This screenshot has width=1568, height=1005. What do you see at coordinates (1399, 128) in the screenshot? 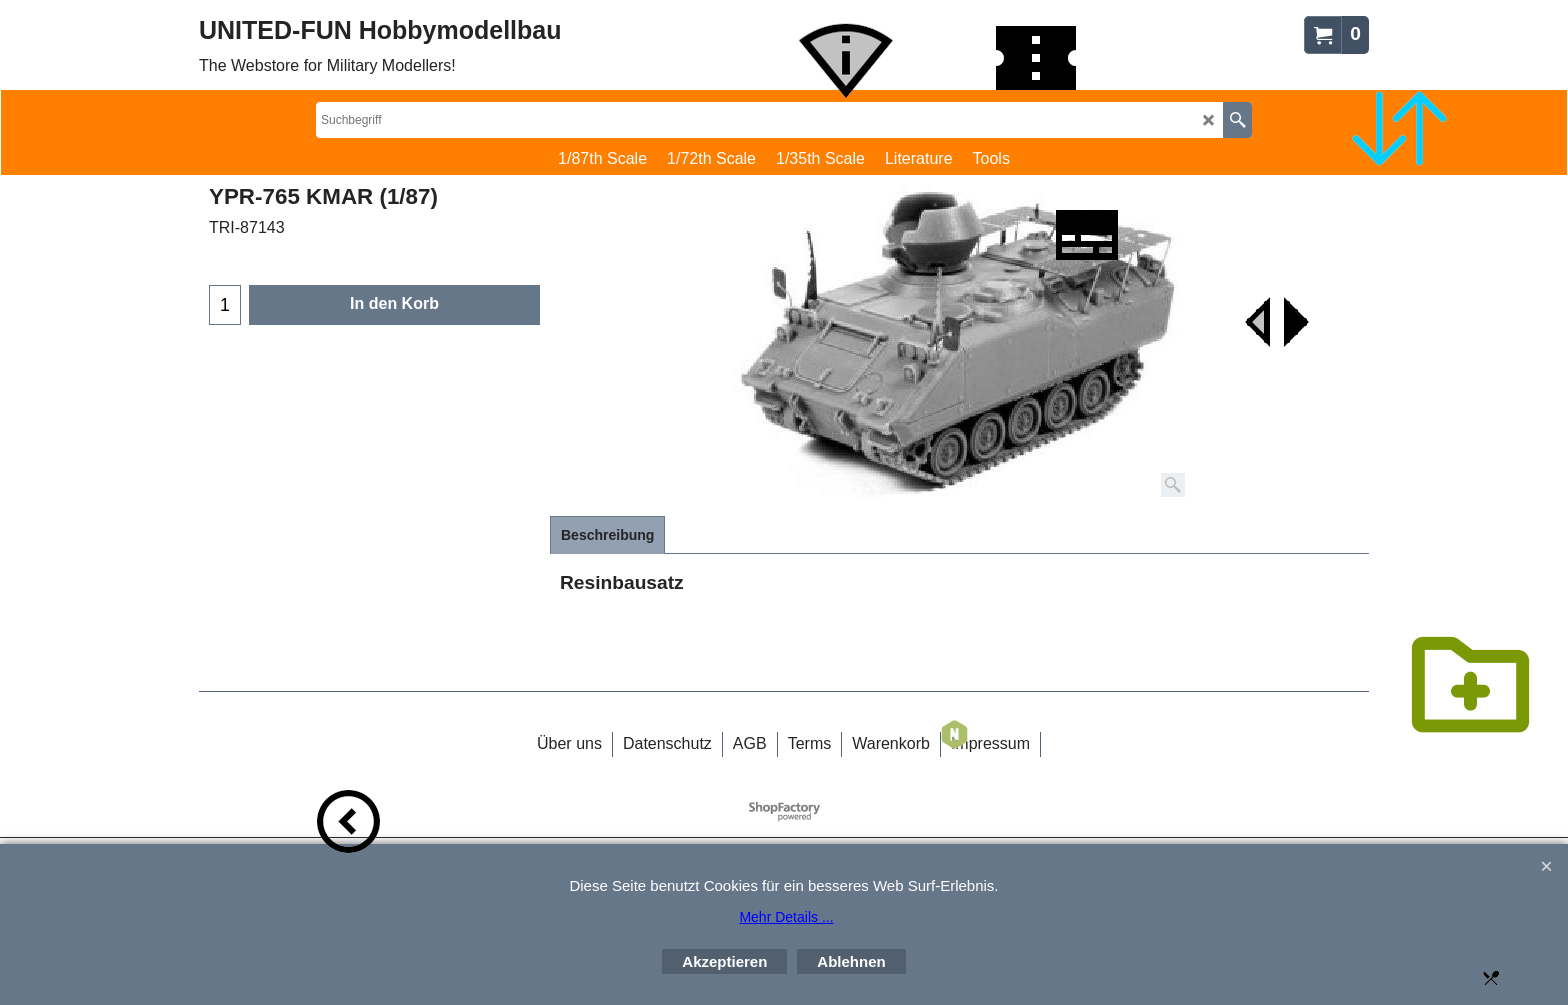
I see `swap or reorder items vertically` at bounding box center [1399, 128].